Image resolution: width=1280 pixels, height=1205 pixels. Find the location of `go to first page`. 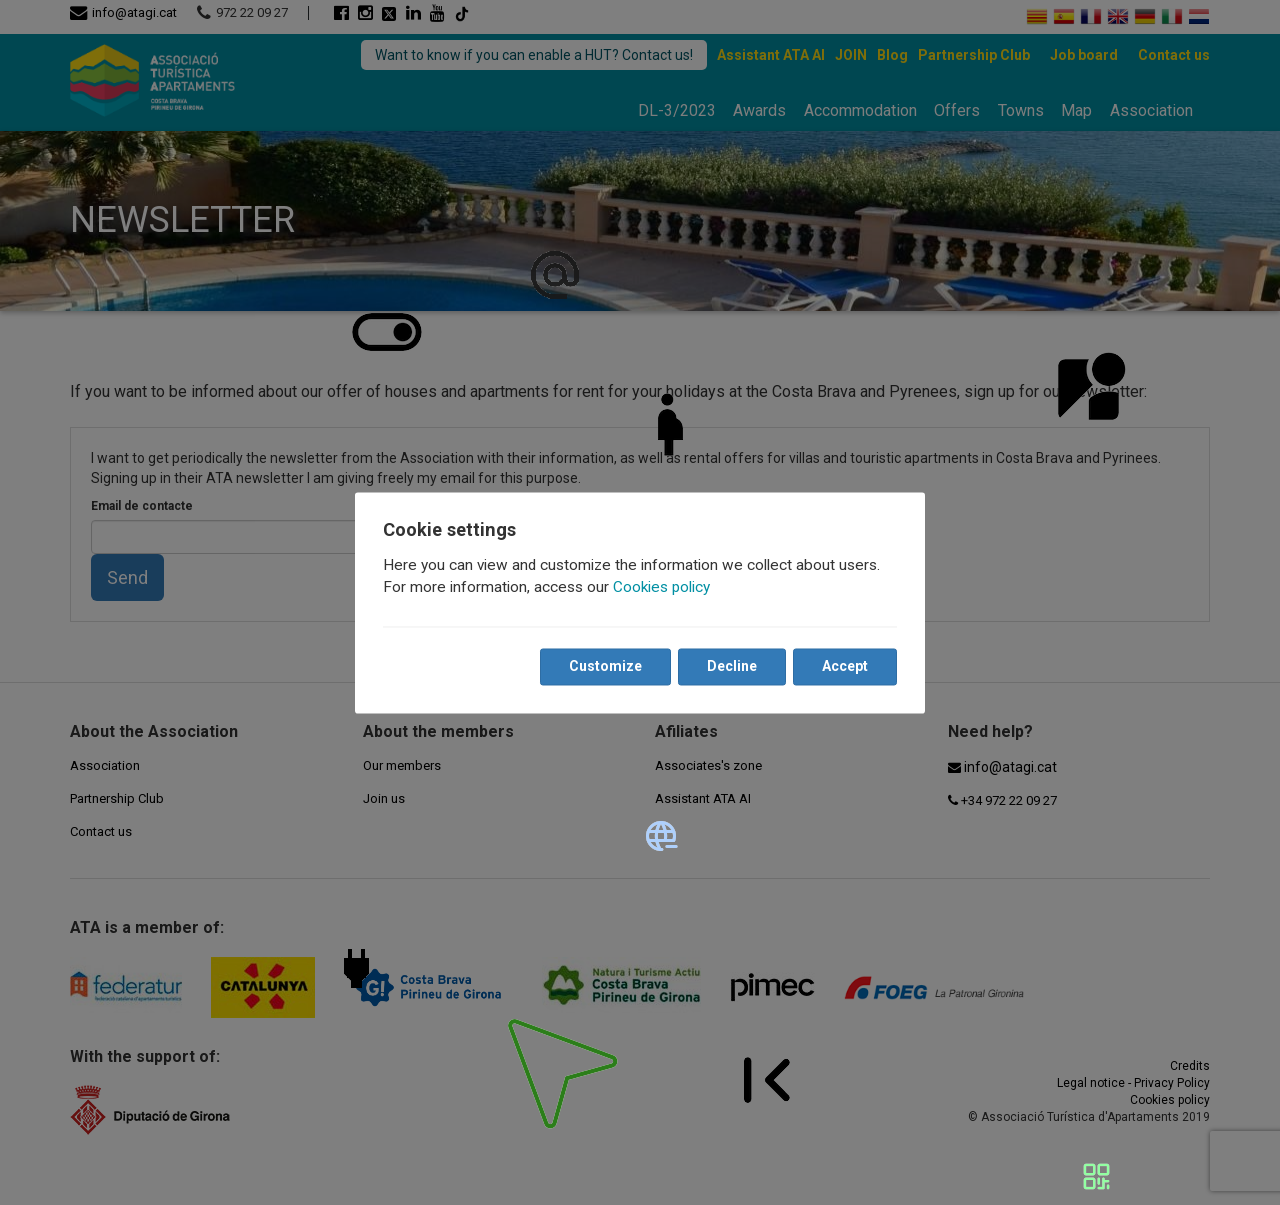

go to first page is located at coordinates (767, 1080).